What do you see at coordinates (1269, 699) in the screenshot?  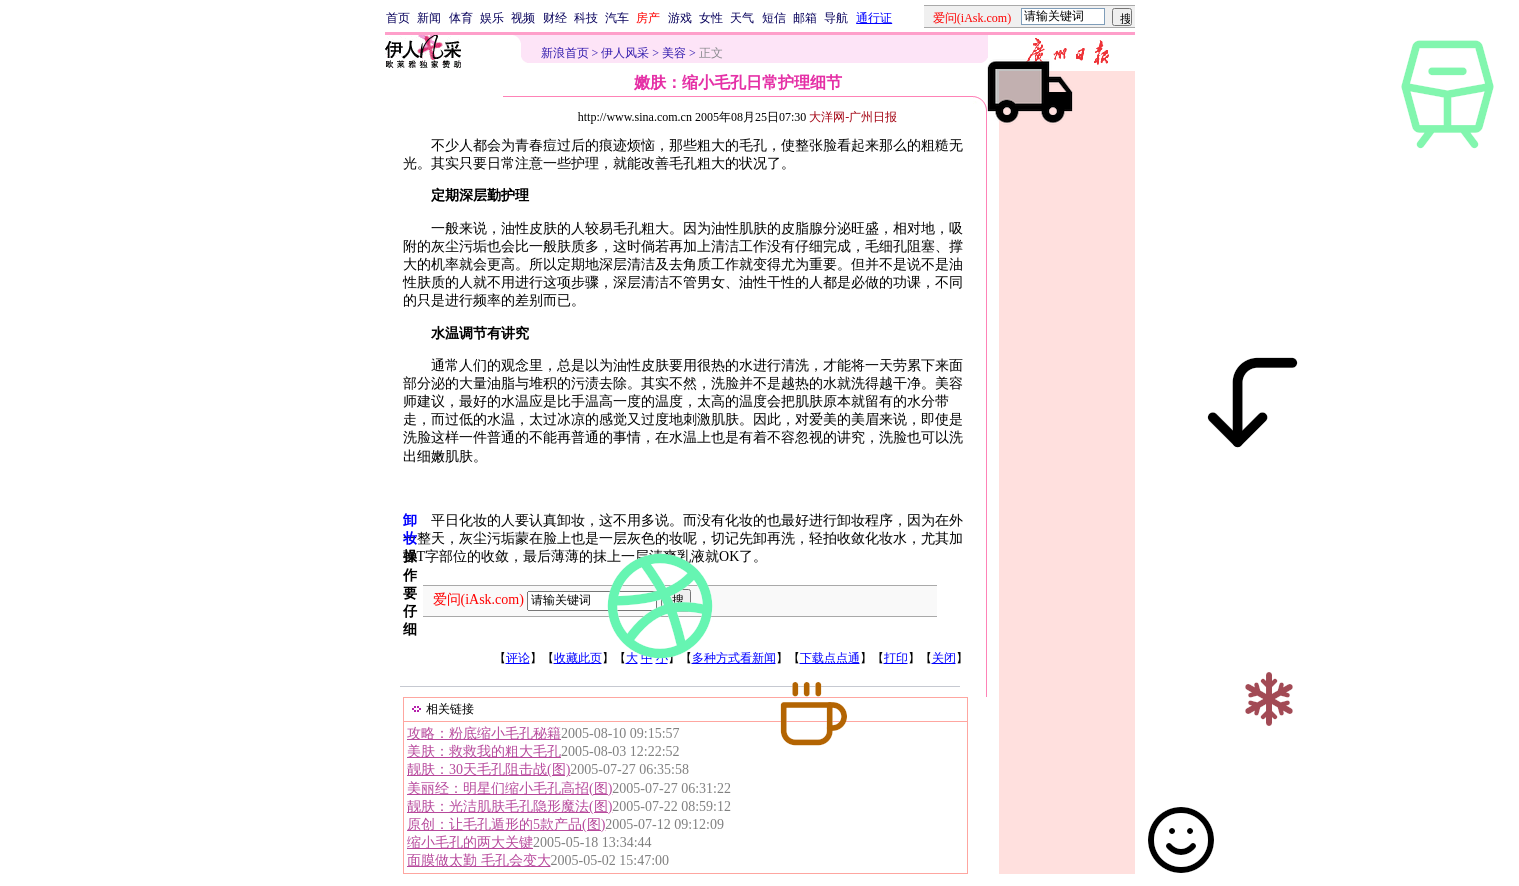 I see `activate cooling or air conditioning mode` at bounding box center [1269, 699].